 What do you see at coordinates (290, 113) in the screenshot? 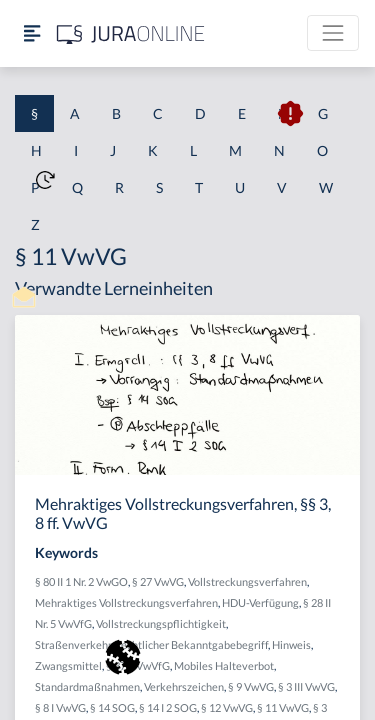
I see `indicates a warning or important alert` at bounding box center [290, 113].